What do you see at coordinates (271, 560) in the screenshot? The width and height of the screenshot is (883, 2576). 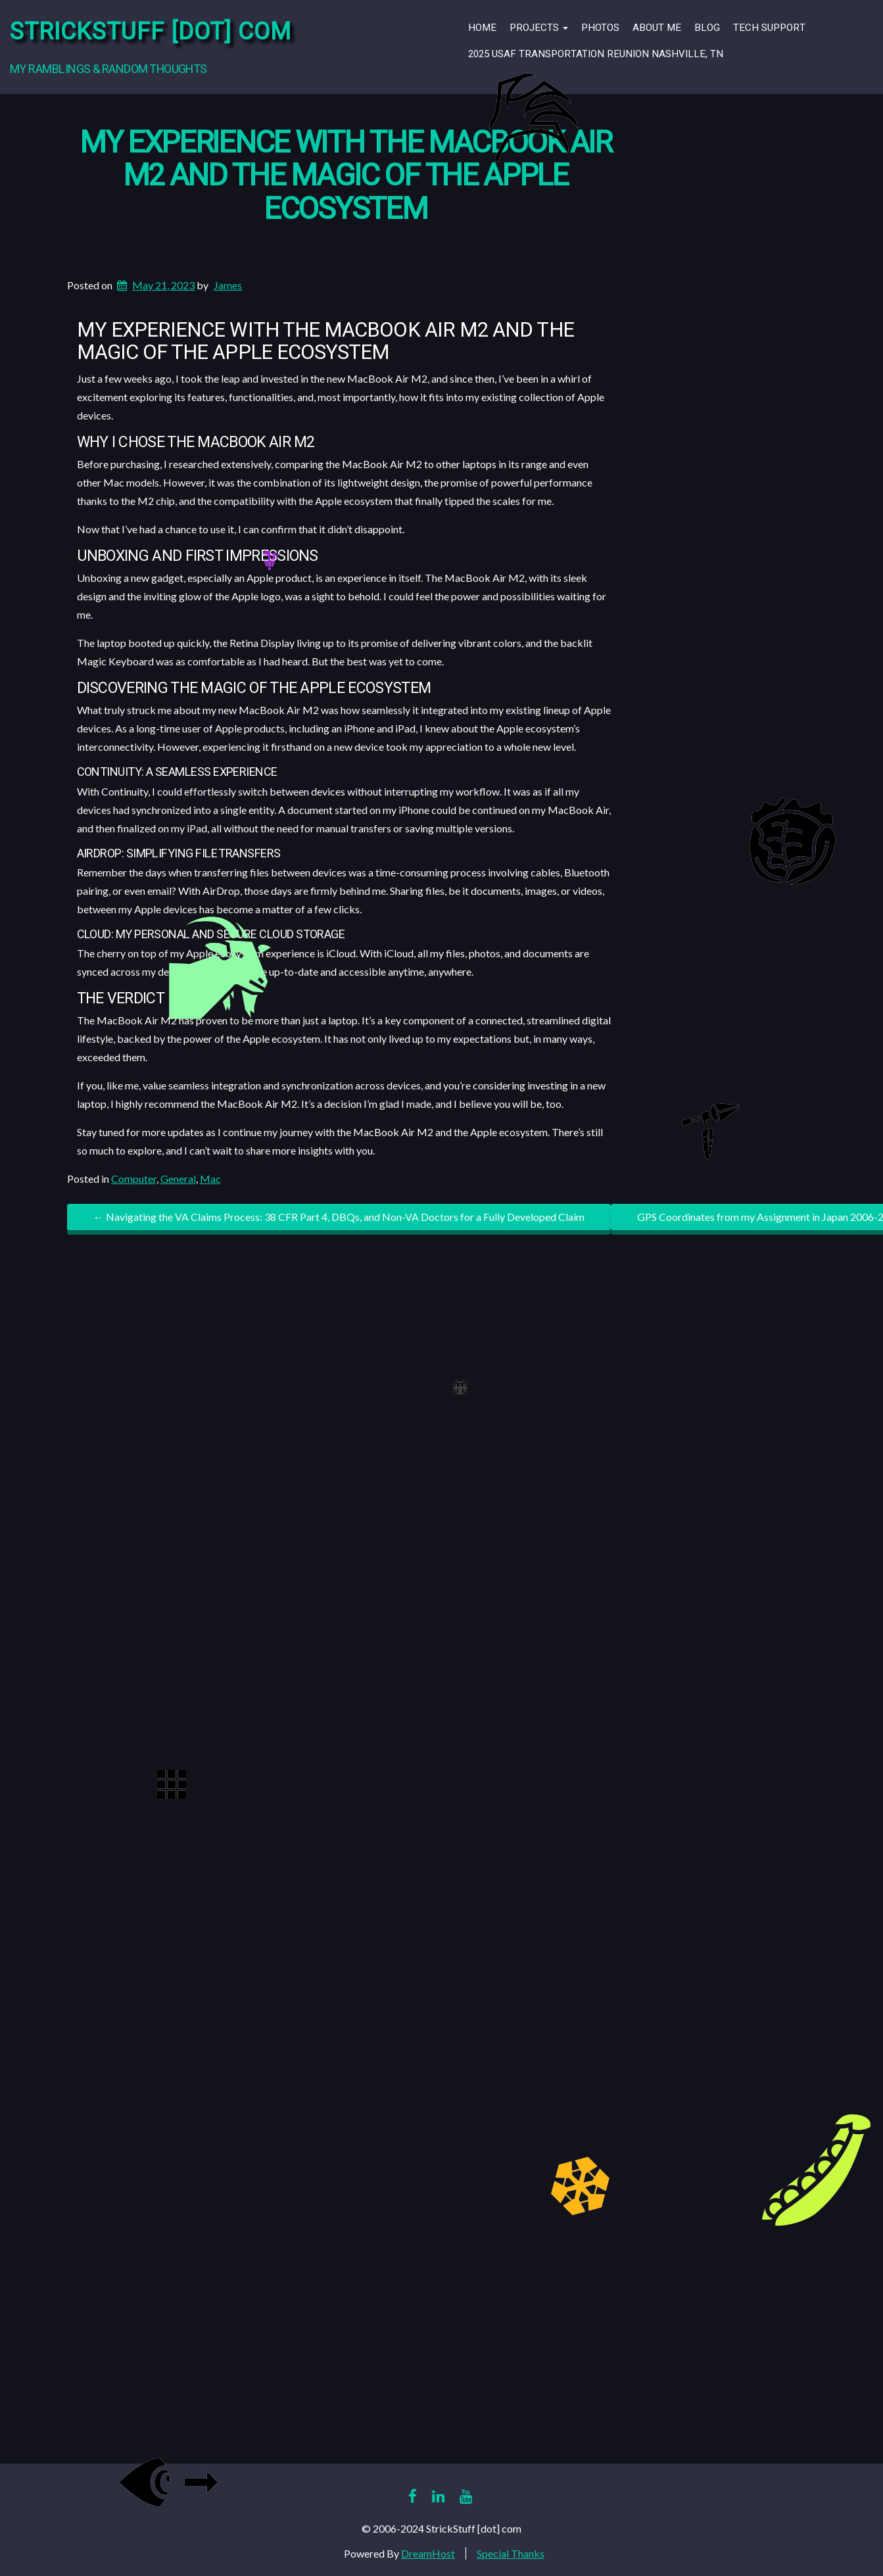 I see `access the lookout or observation point` at bounding box center [271, 560].